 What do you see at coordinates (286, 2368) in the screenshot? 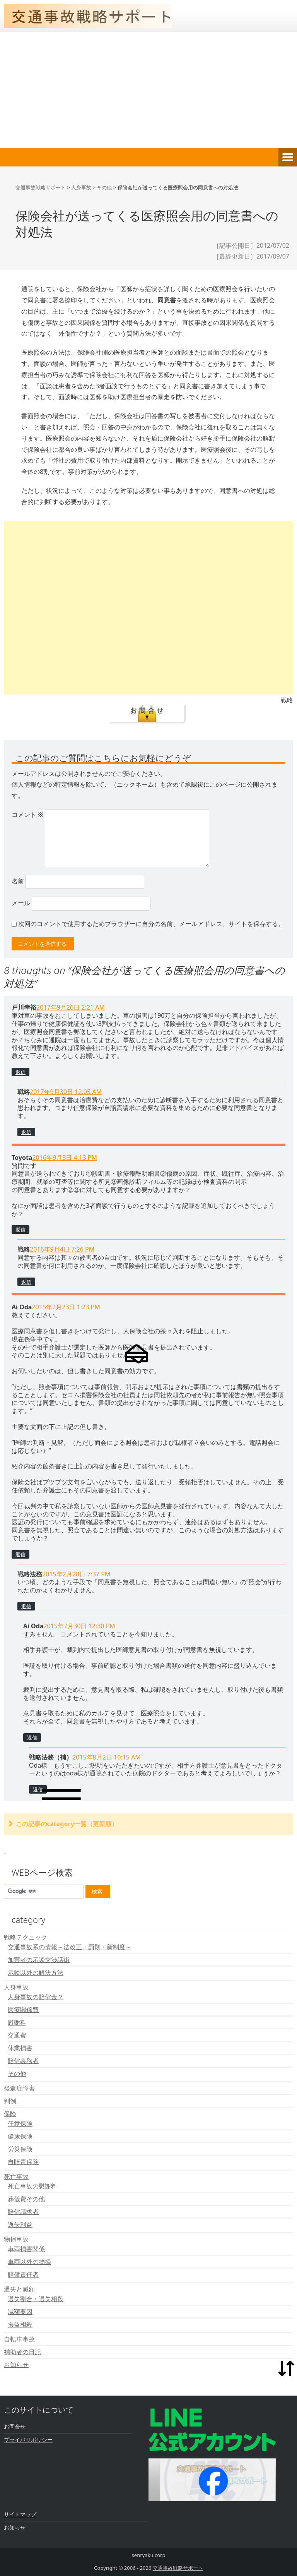
I see `sort items in ascending or descending order` at bounding box center [286, 2368].